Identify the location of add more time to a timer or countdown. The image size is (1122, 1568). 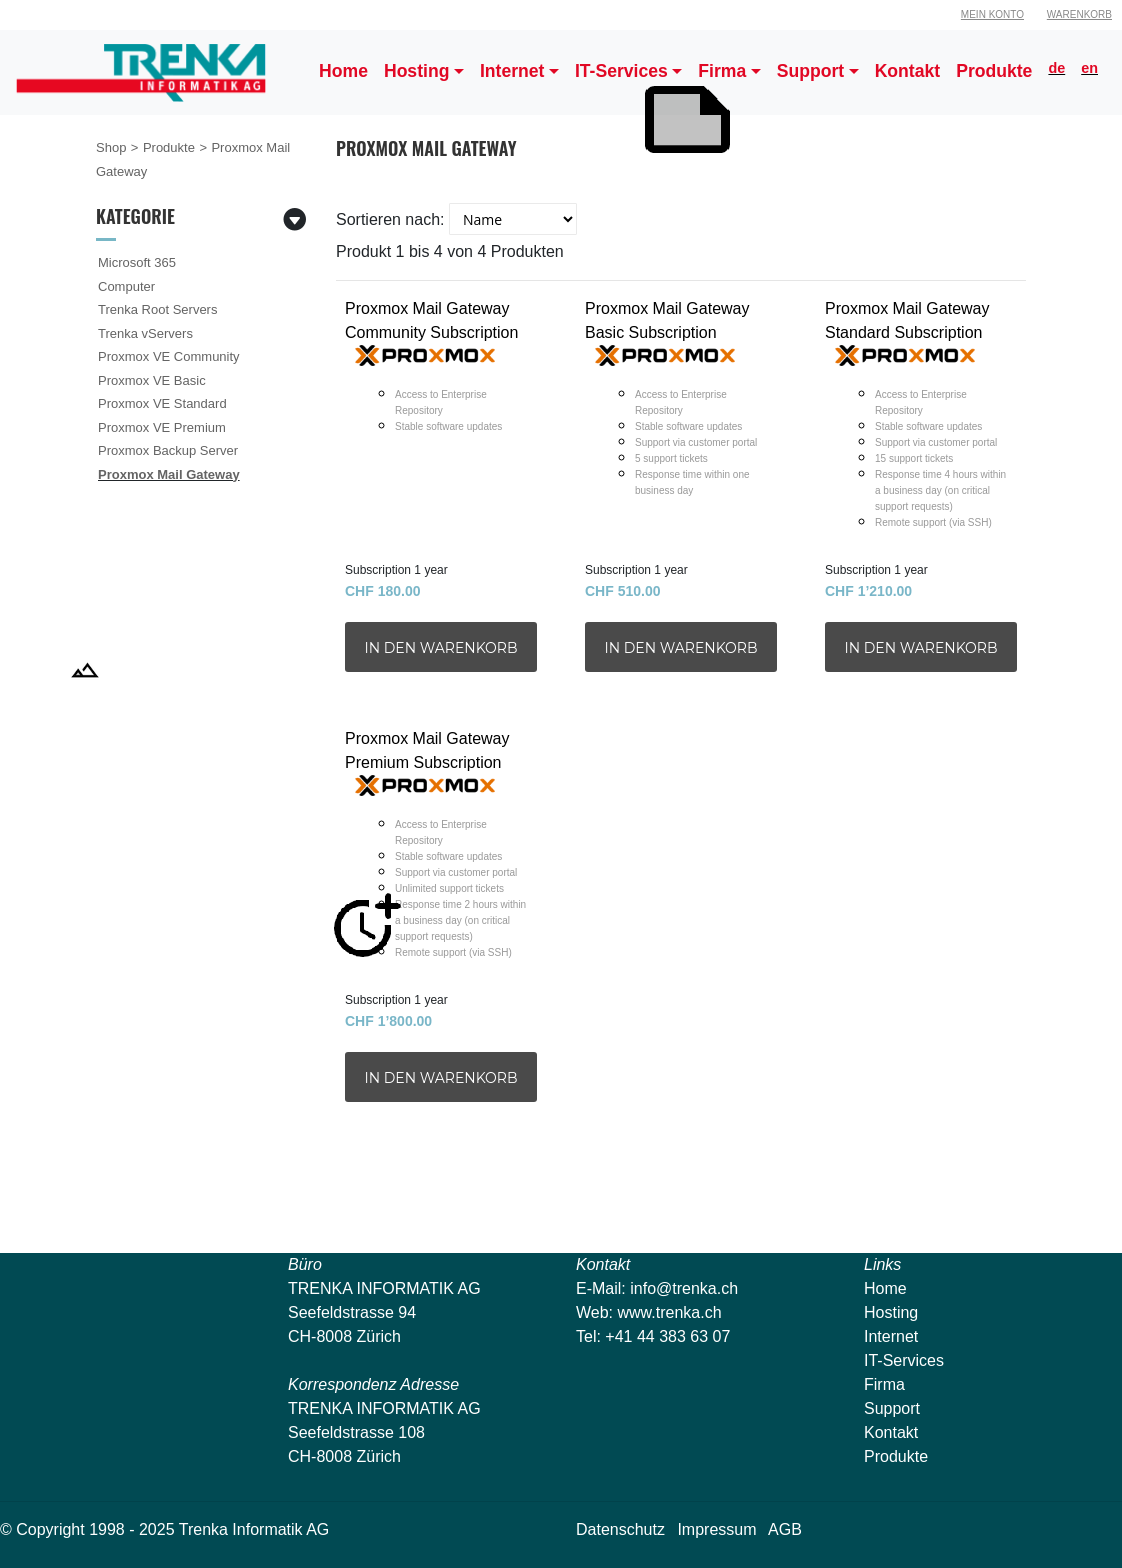
(366, 925).